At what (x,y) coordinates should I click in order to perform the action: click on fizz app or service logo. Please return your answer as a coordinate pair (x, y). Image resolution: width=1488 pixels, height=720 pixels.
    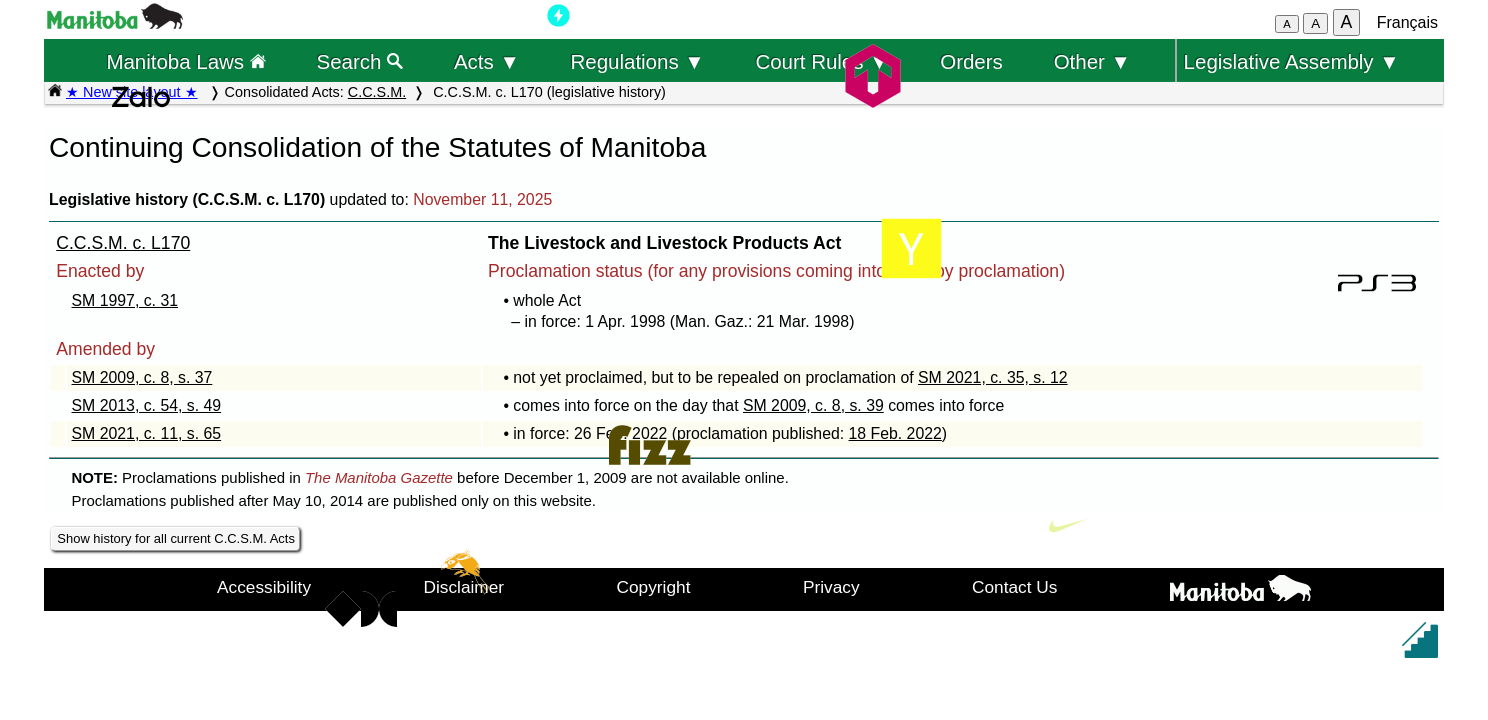
    Looking at the image, I should click on (650, 445).